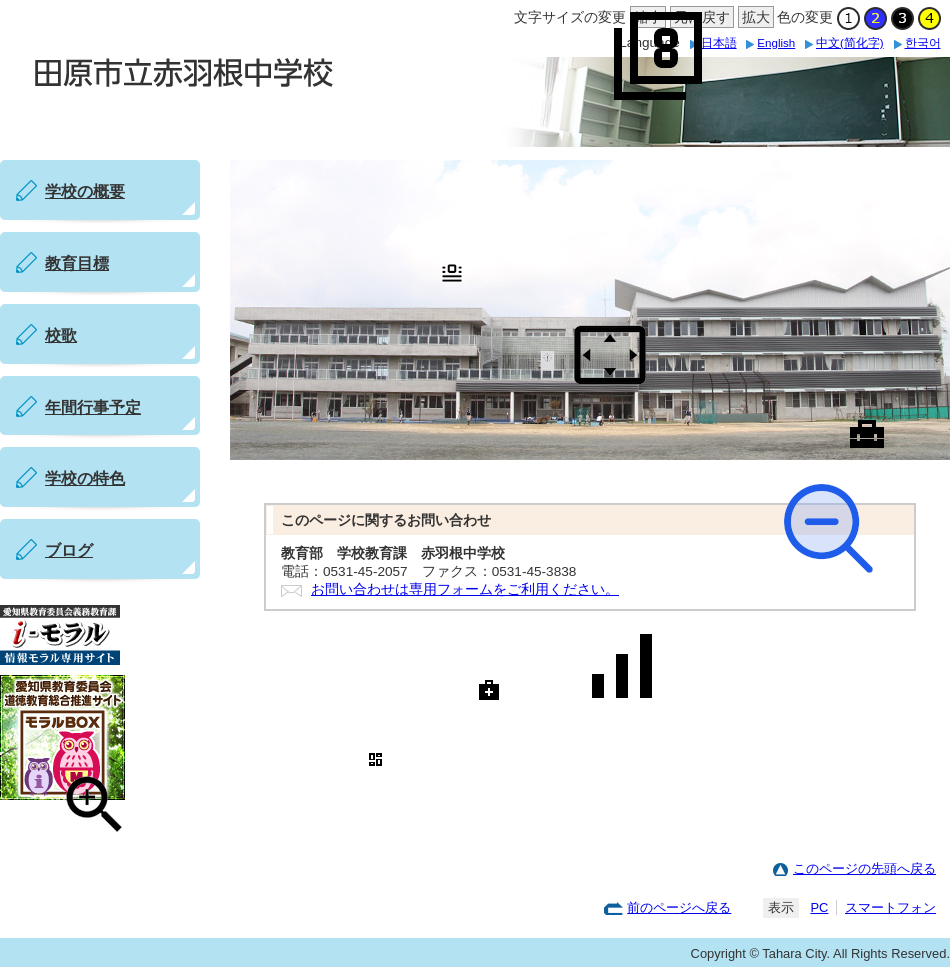 The width and height of the screenshot is (950, 967). Describe the element at coordinates (375, 759) in the screenshot. I see `access the main dashboard` at that location.